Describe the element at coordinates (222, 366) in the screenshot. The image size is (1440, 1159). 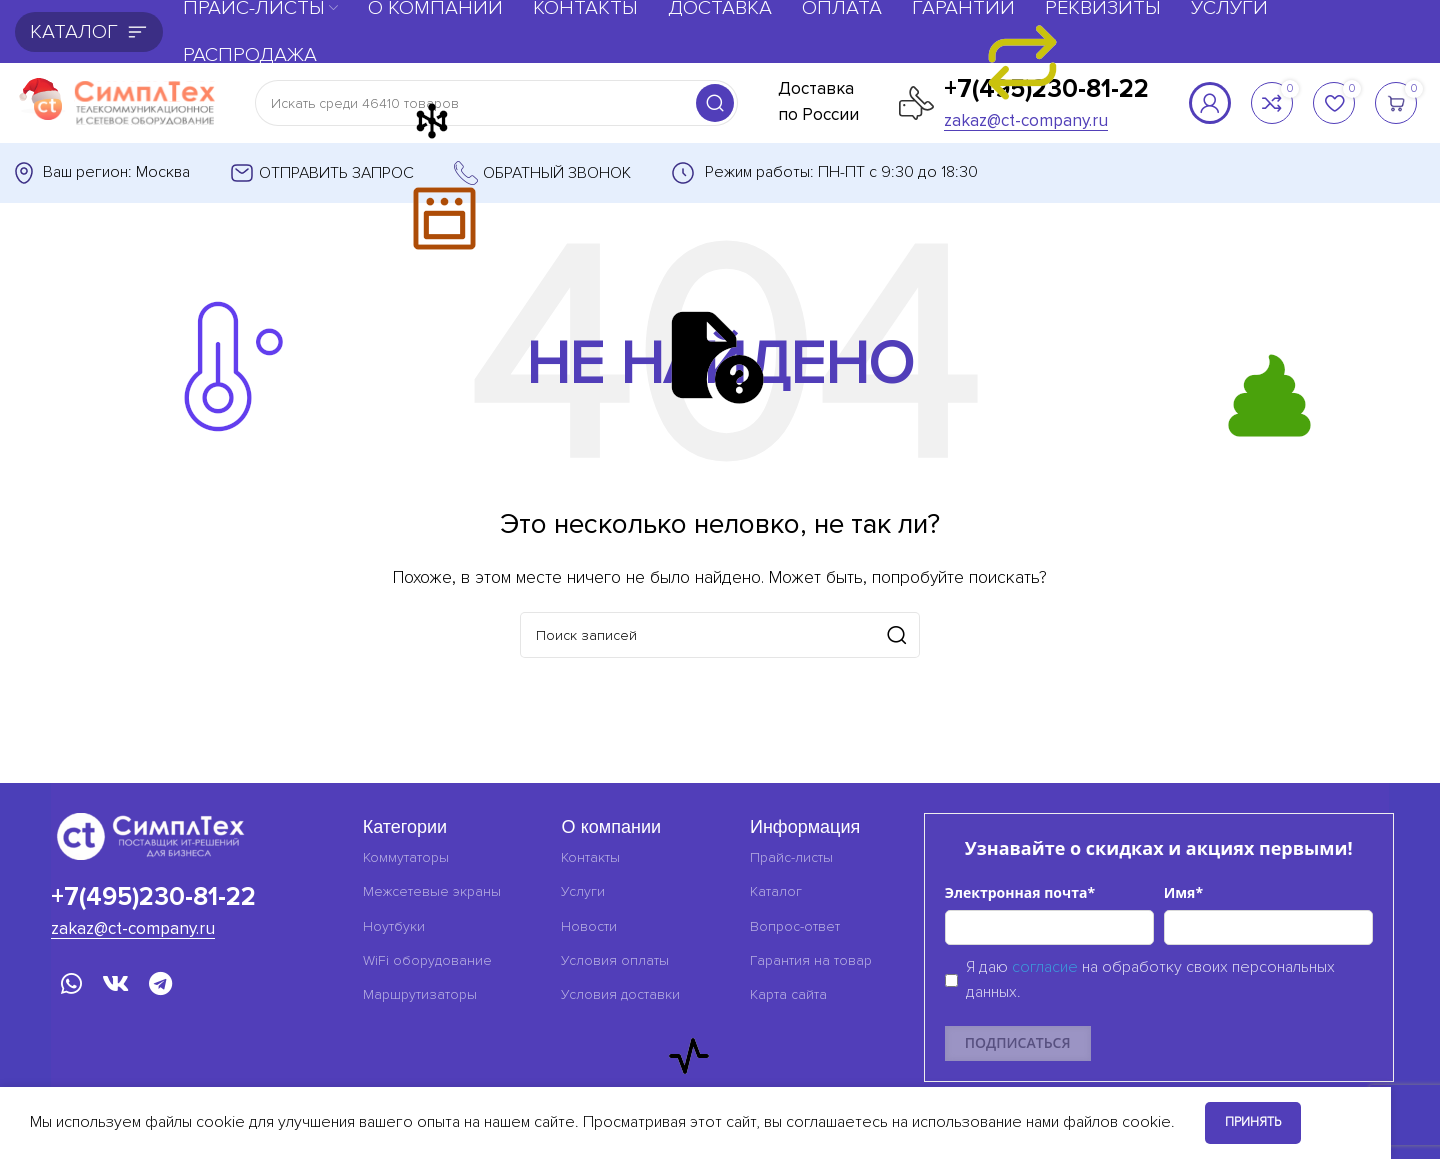
I see `view current temperature` at that location.